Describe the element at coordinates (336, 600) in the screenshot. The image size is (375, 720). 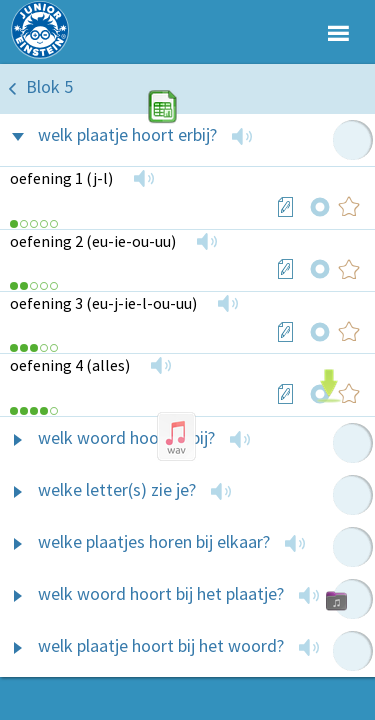
I see `open your music folder` at that location.